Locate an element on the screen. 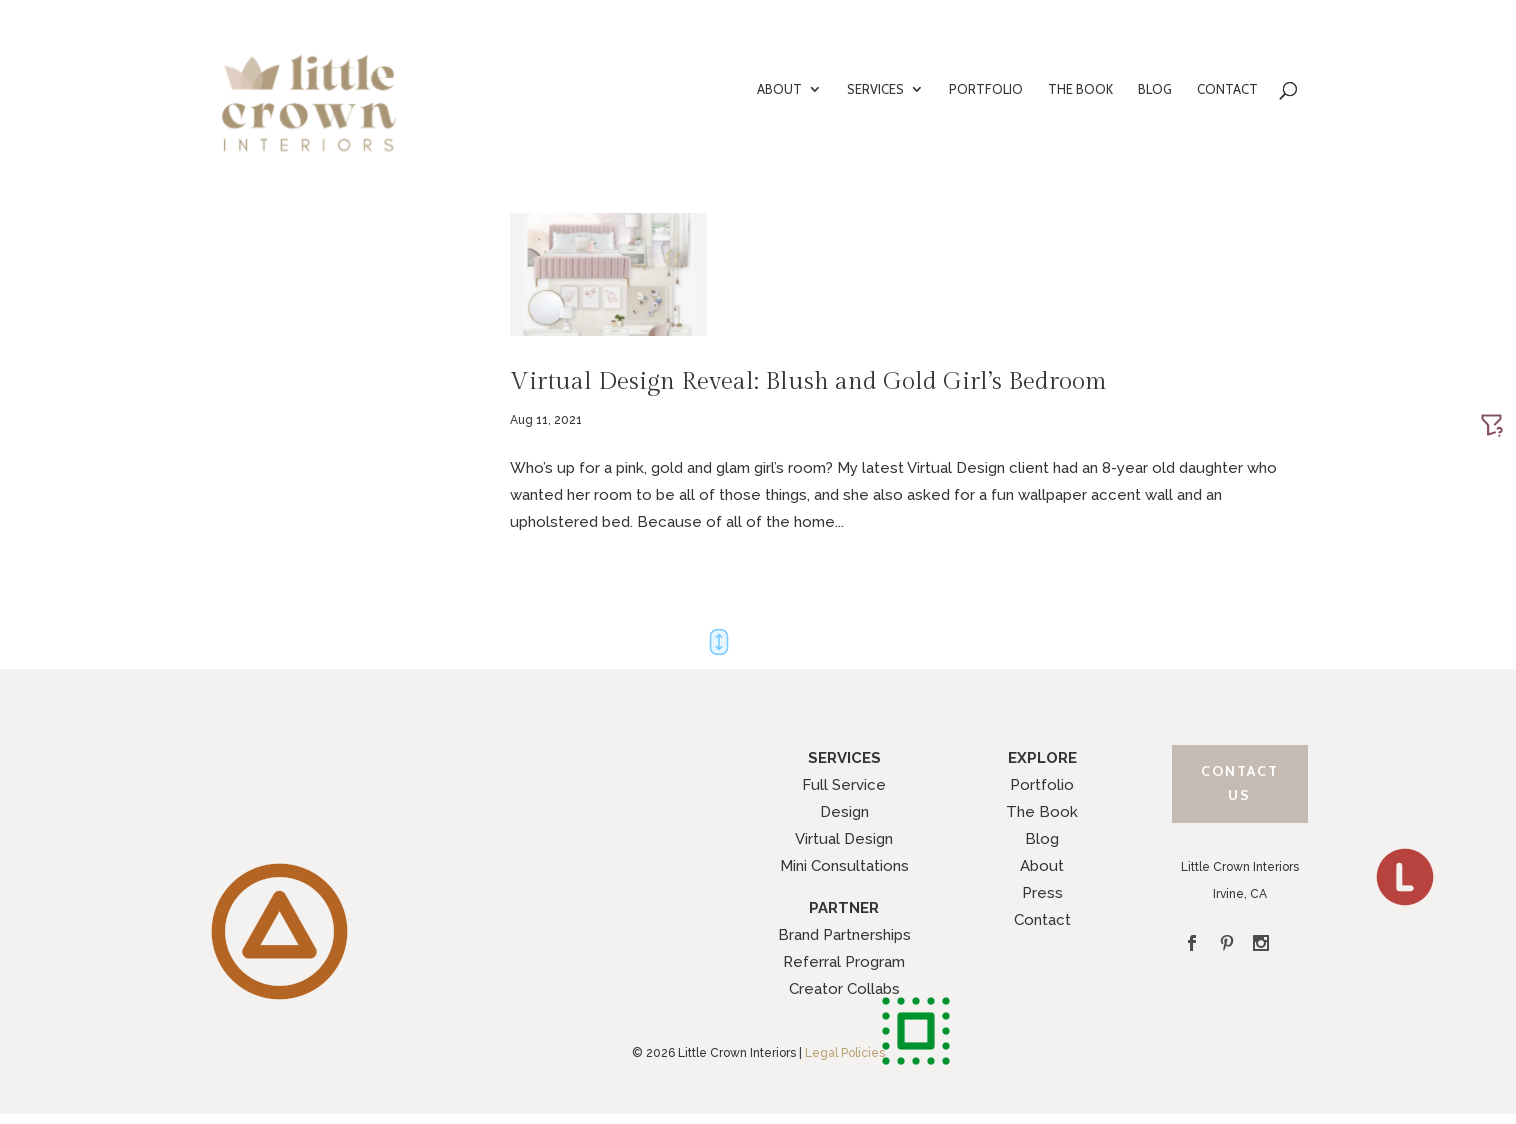  get help with filter options is located at coordinates (1491, 424).